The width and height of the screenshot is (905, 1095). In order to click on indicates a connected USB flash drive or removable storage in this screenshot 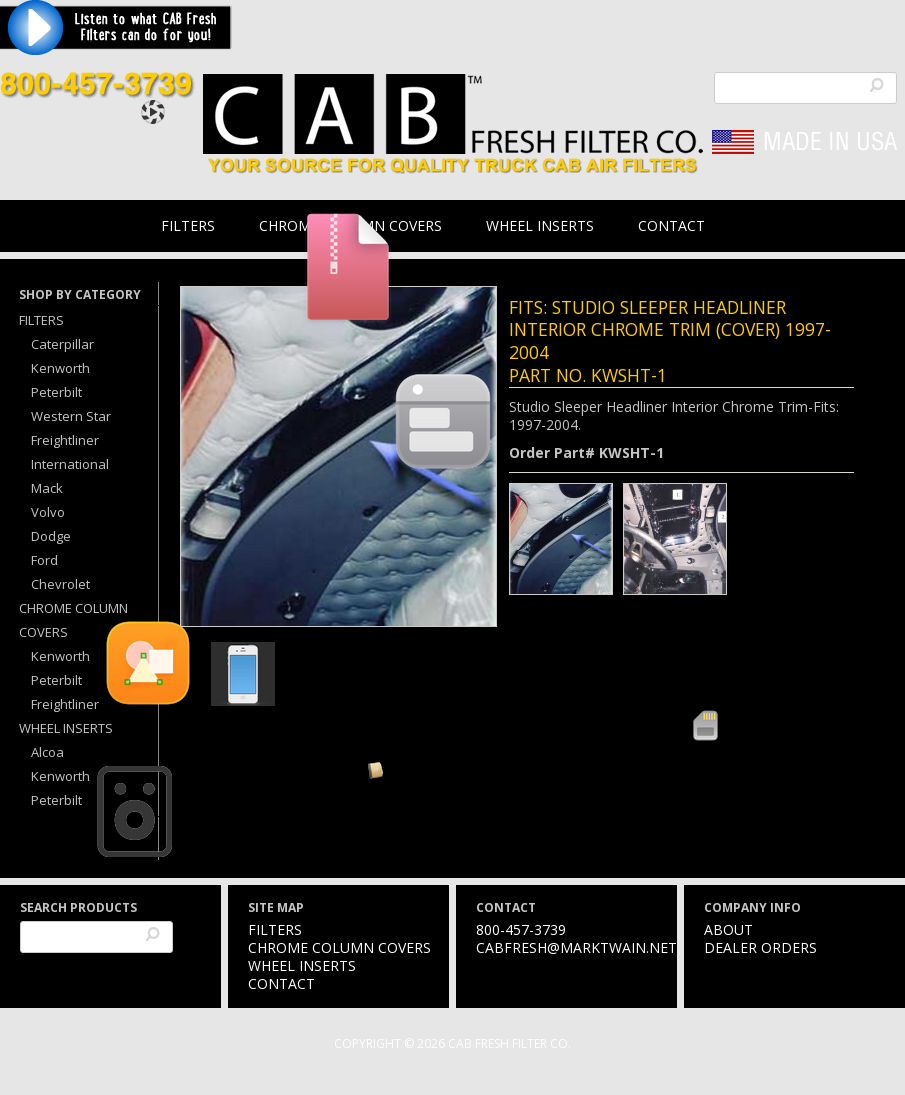, I will do `click(705, 725)`.